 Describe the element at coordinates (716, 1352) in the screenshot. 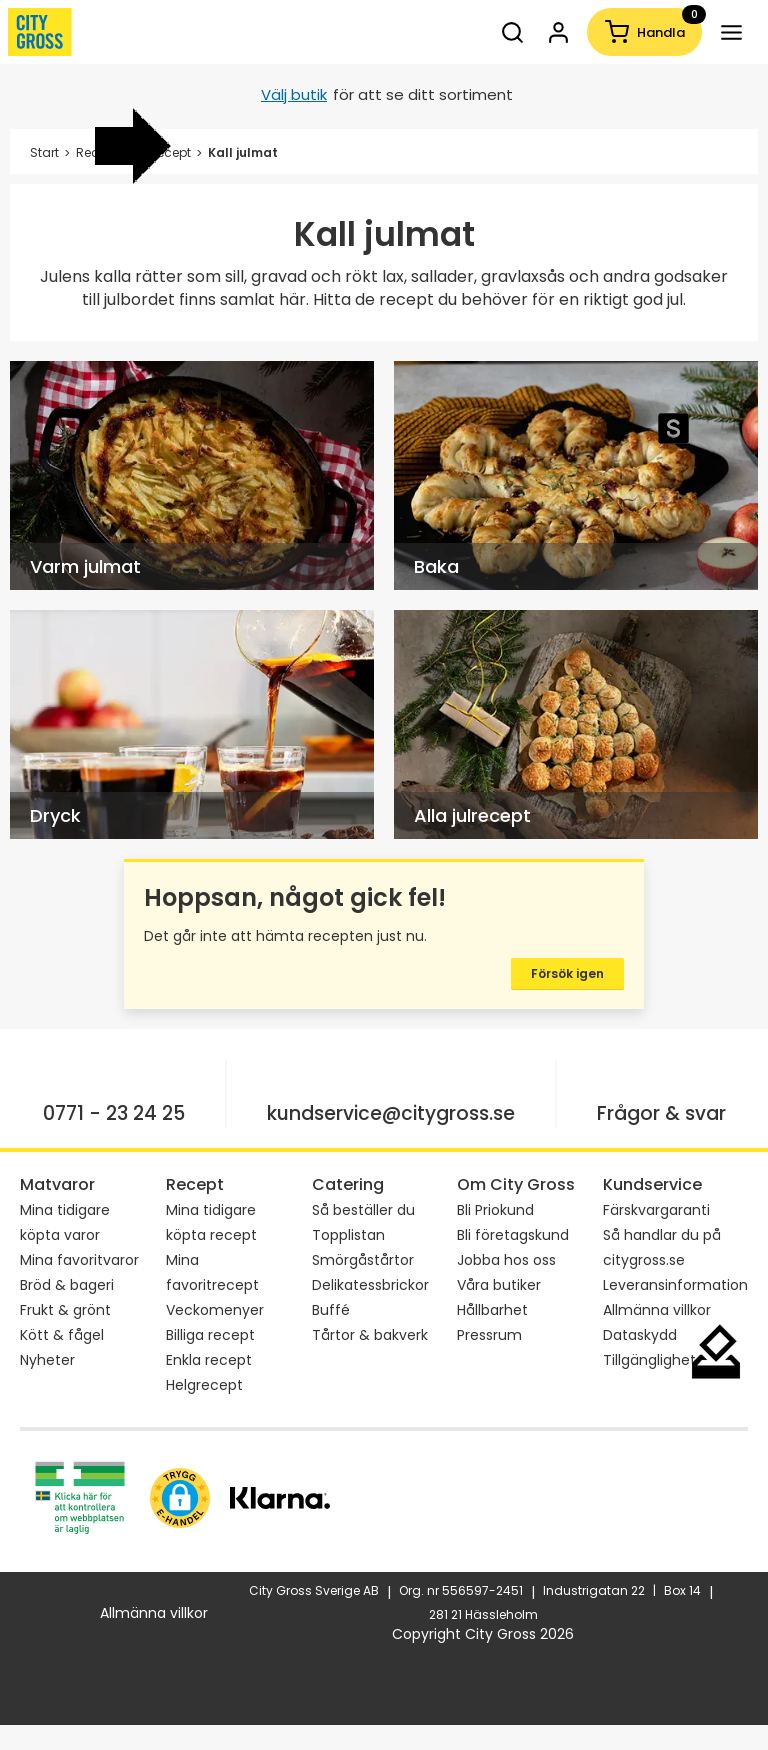

I see `cast your vote or submit a ballot` at that location.